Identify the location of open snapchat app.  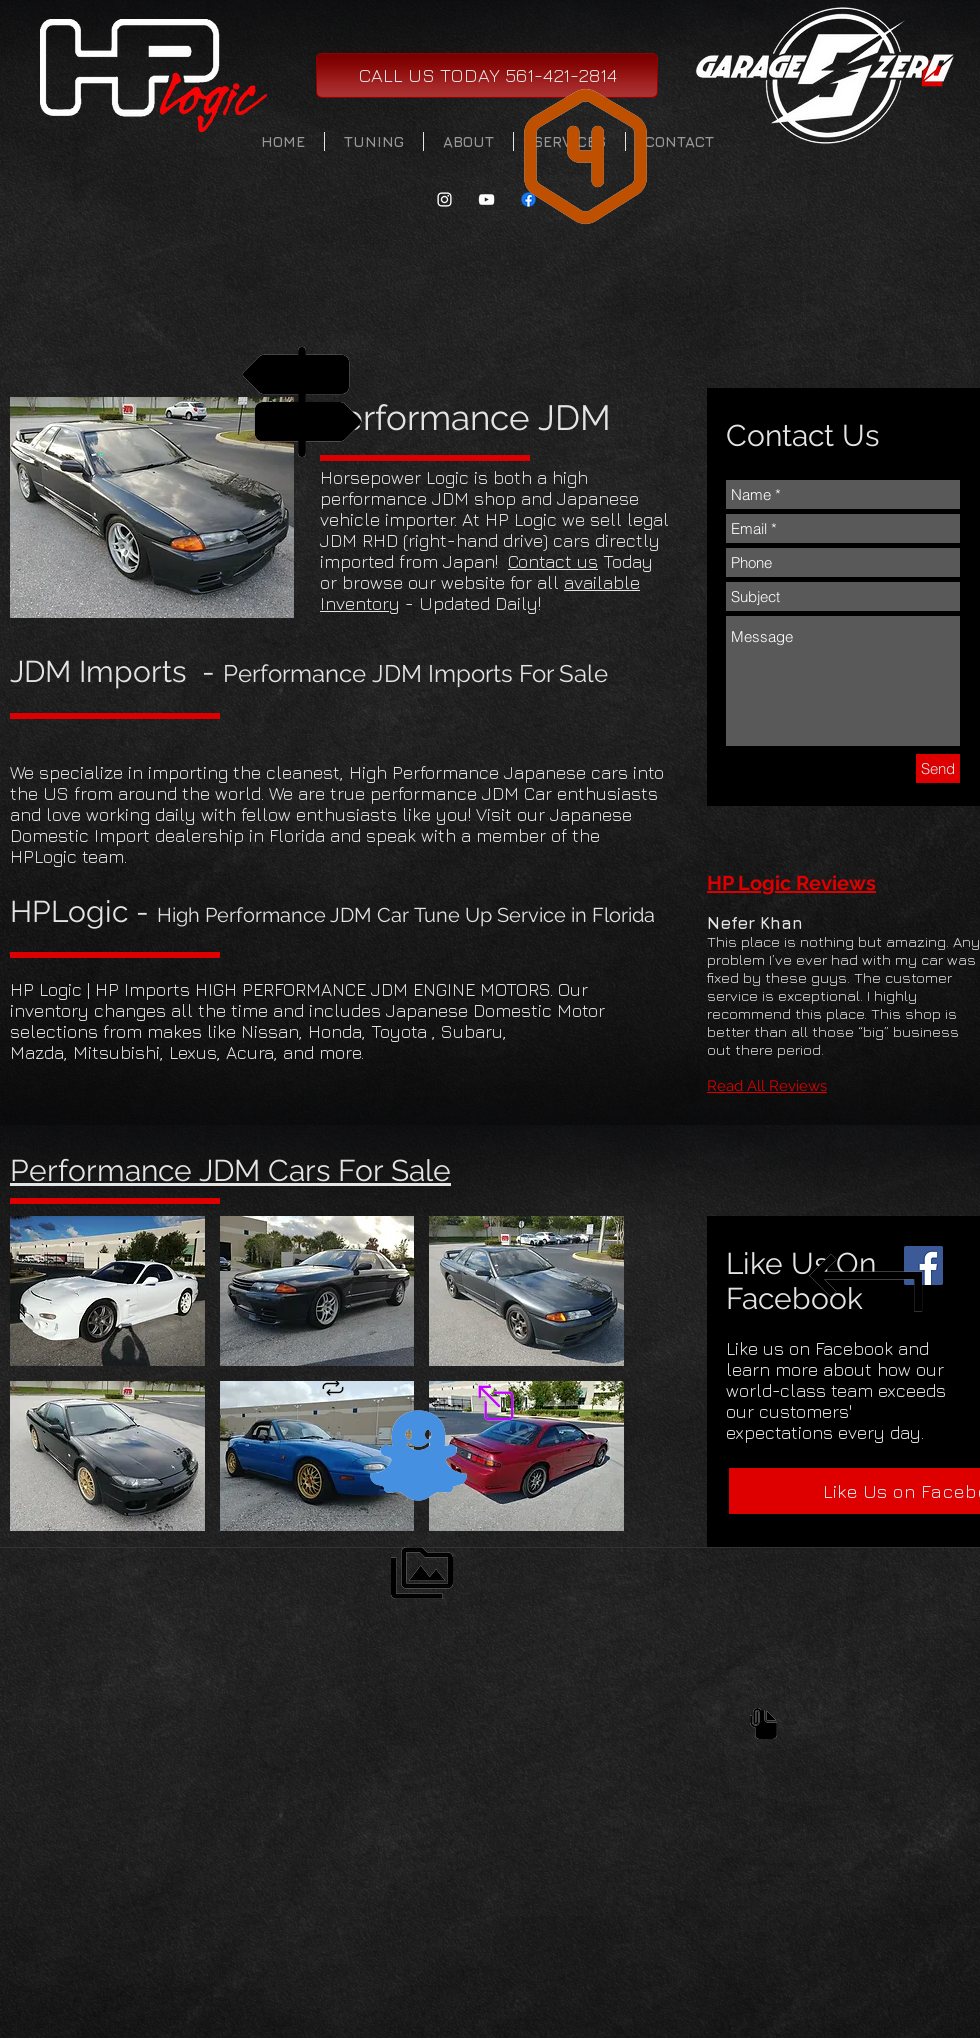
(418, 1455).